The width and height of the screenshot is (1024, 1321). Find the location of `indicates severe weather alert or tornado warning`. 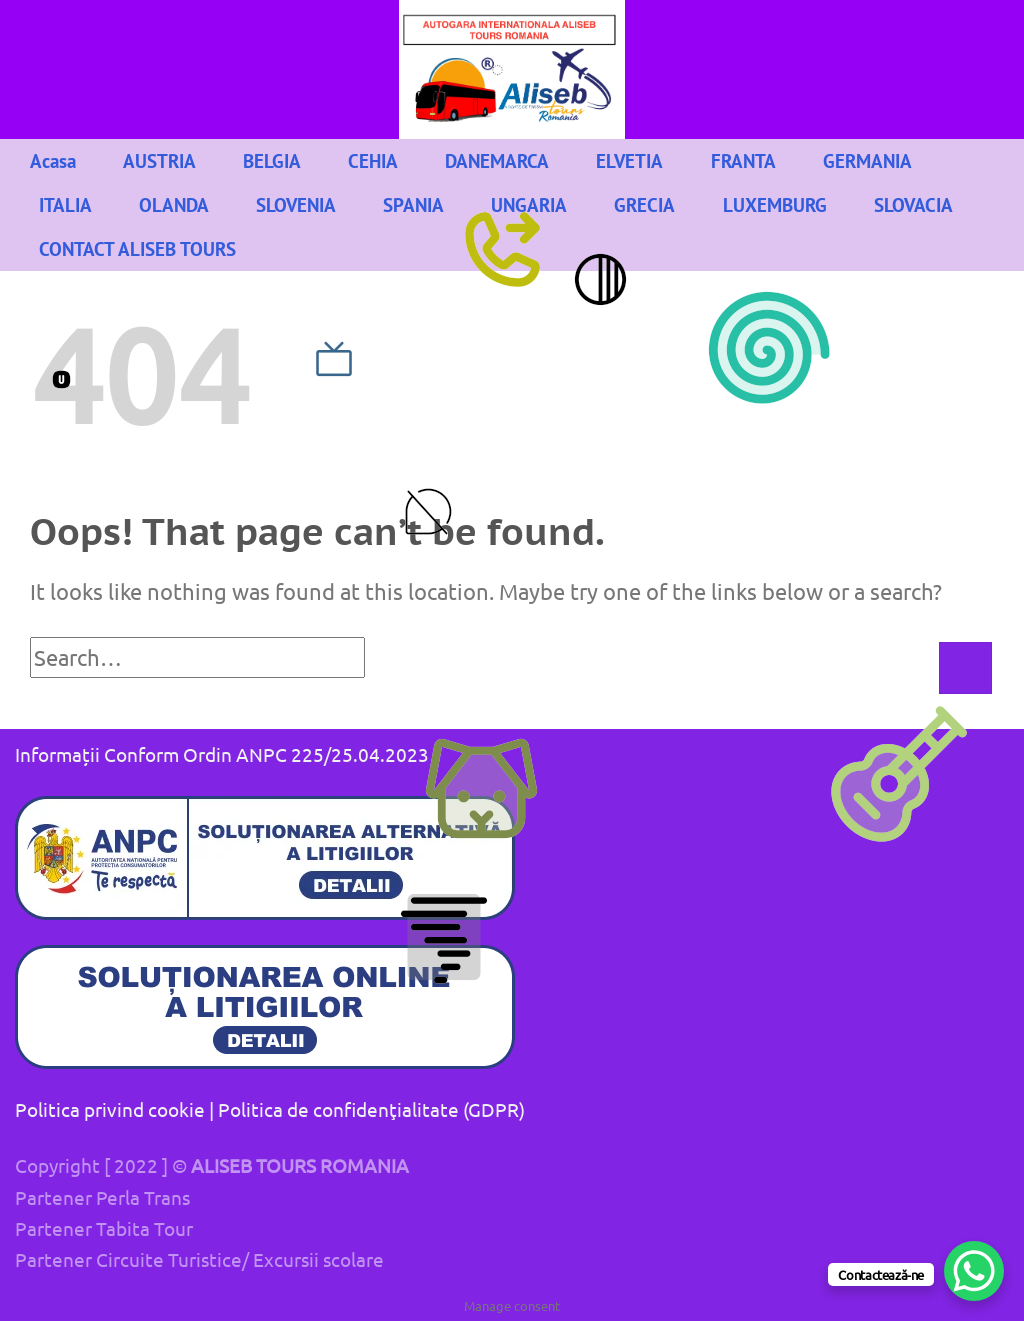

indicates severe weather alert or tornado warning is located at coordinates (444, 937).